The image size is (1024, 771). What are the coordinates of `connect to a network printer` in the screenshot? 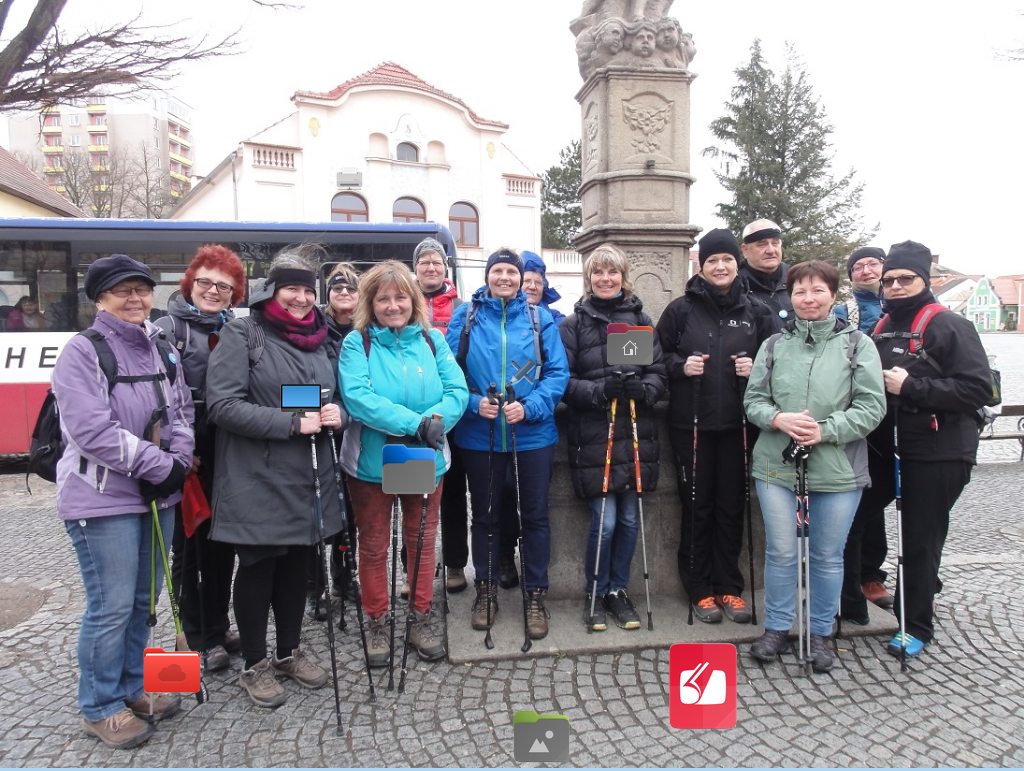 It's located at (349, 179).